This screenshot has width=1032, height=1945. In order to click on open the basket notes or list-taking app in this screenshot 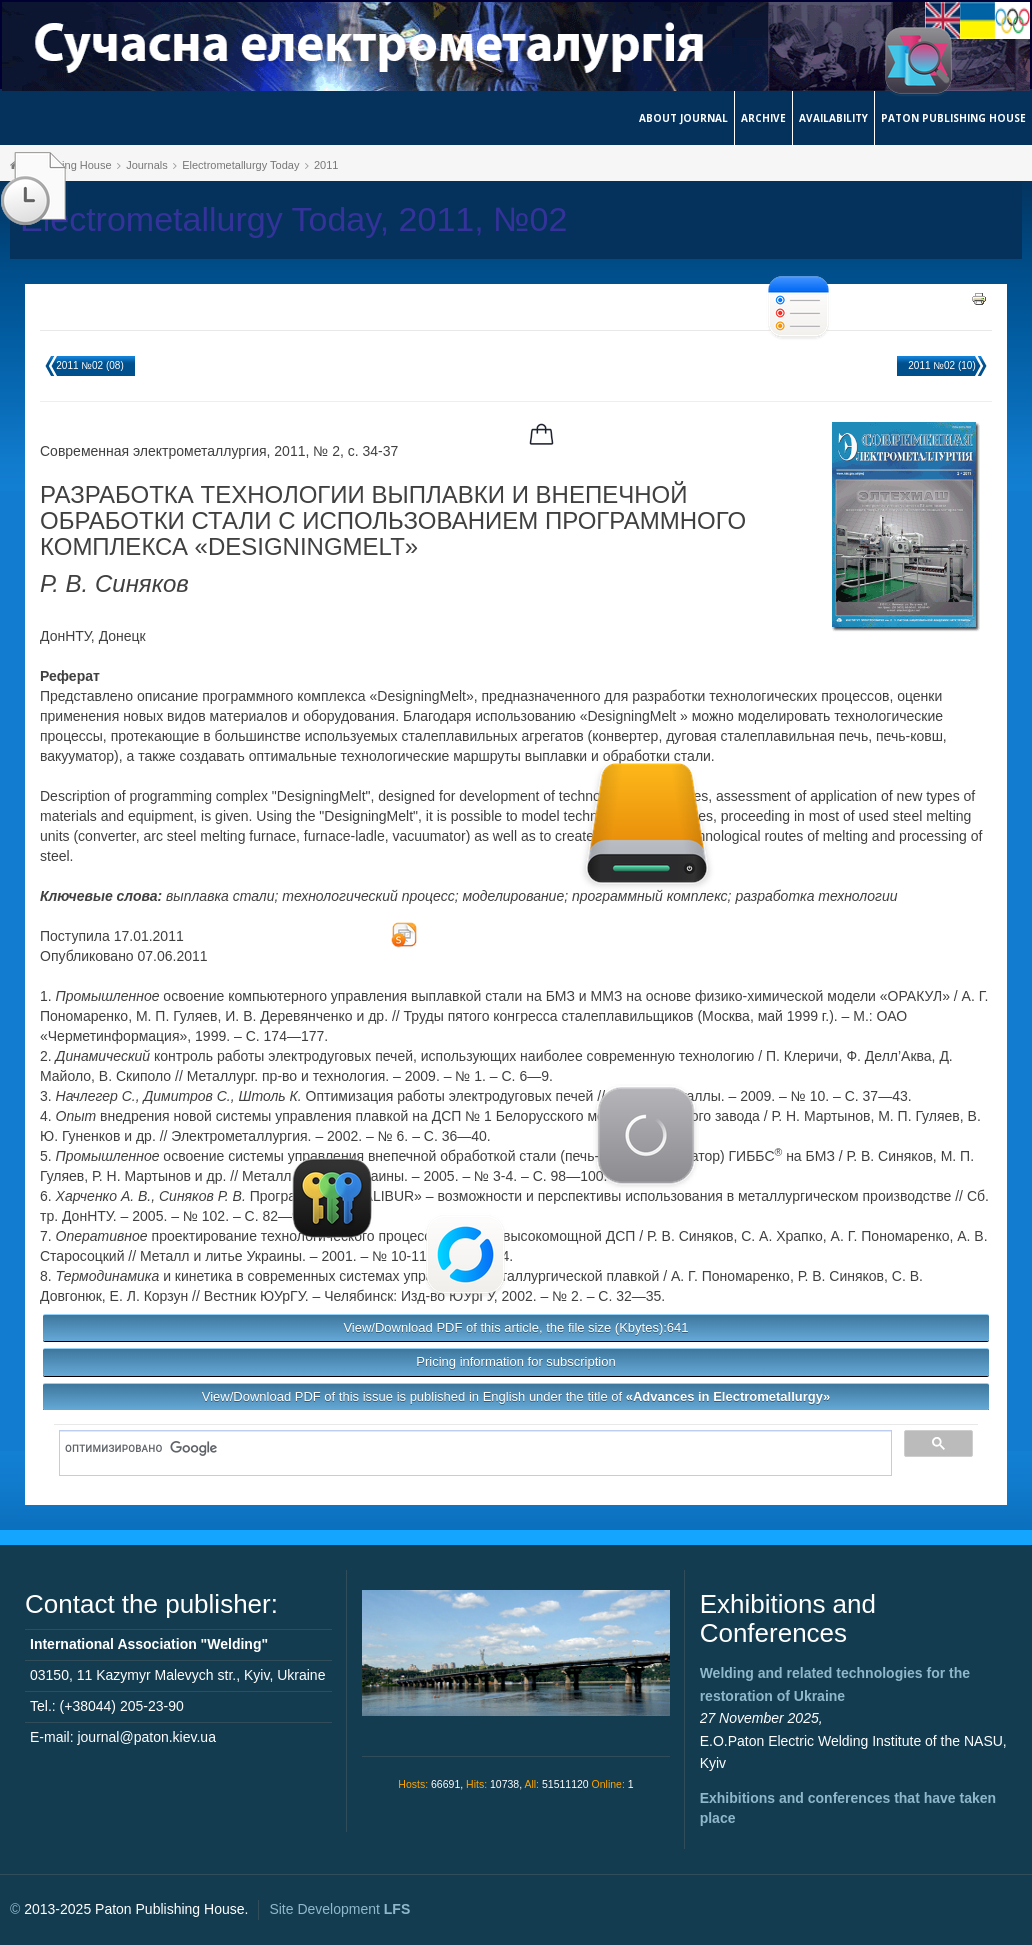, I will do `click(798, 306)`.